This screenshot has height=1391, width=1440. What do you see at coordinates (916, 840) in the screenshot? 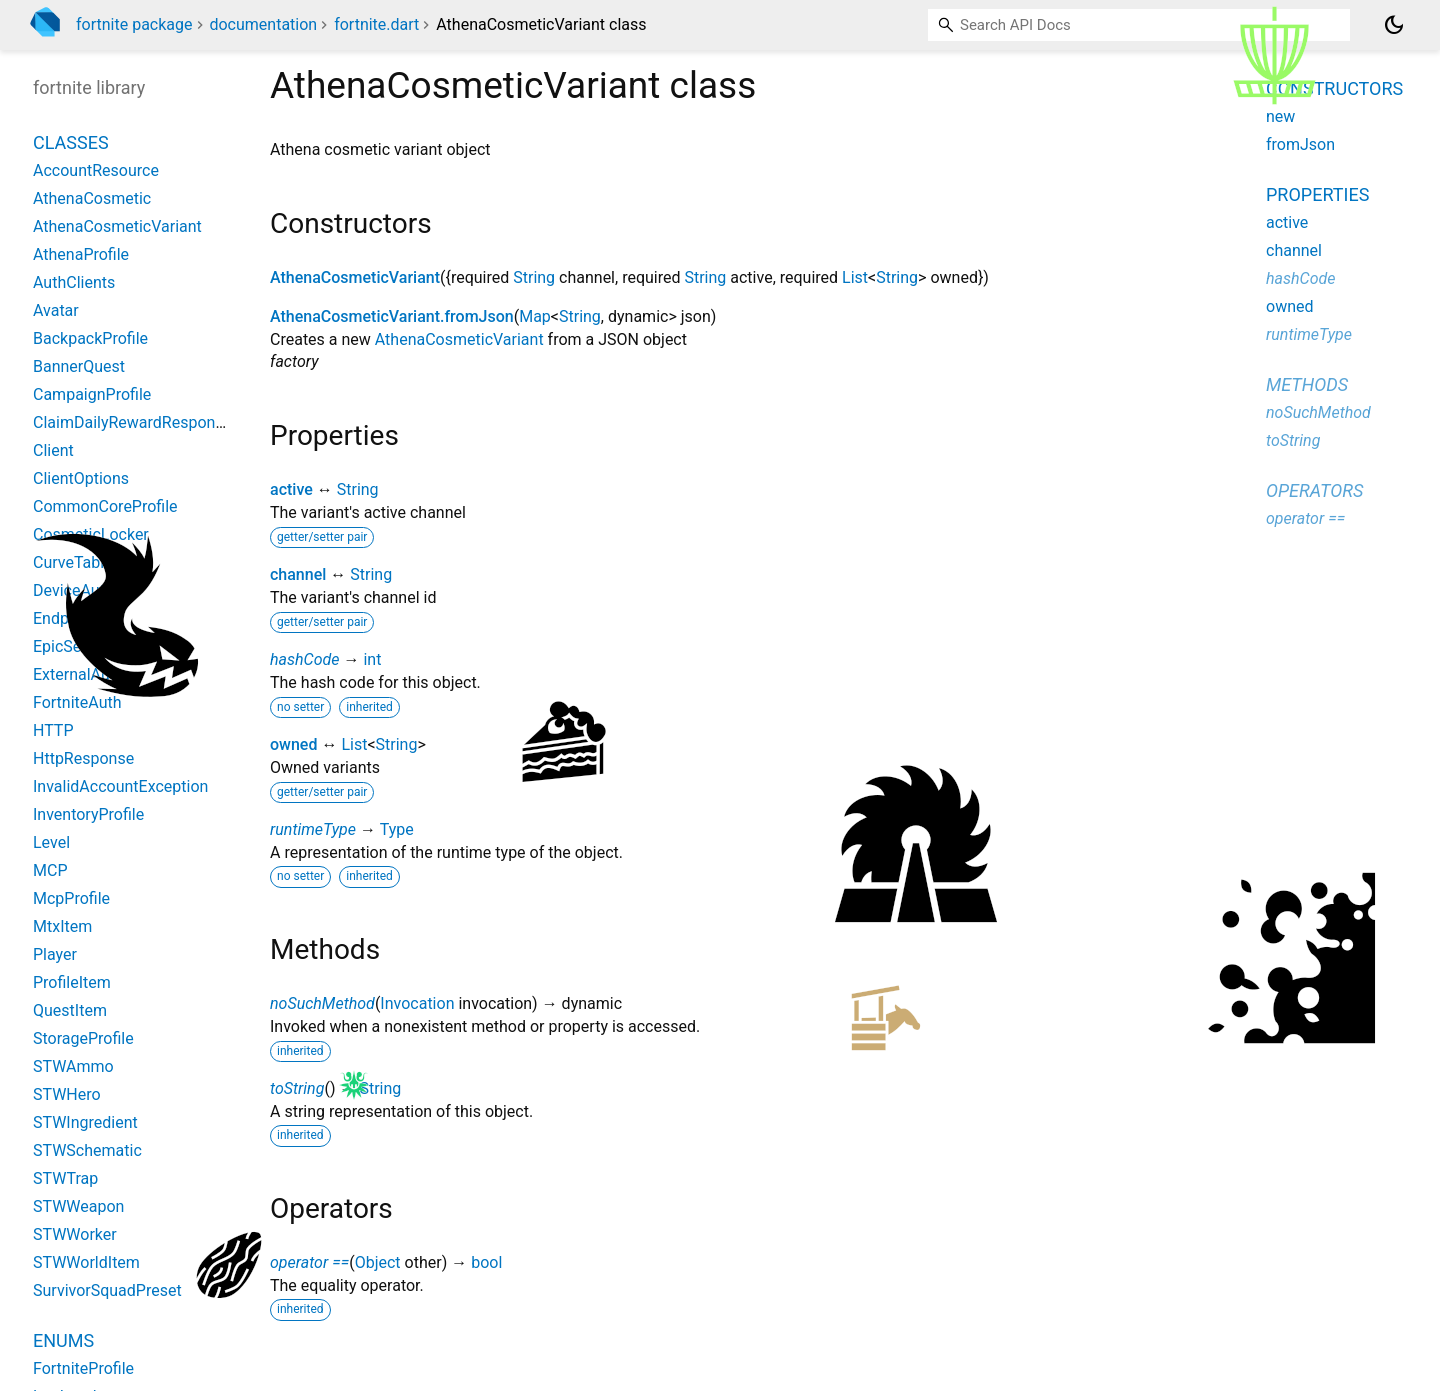
I see `sawmill or lumber processing facility` at bounding box center [916, 840].